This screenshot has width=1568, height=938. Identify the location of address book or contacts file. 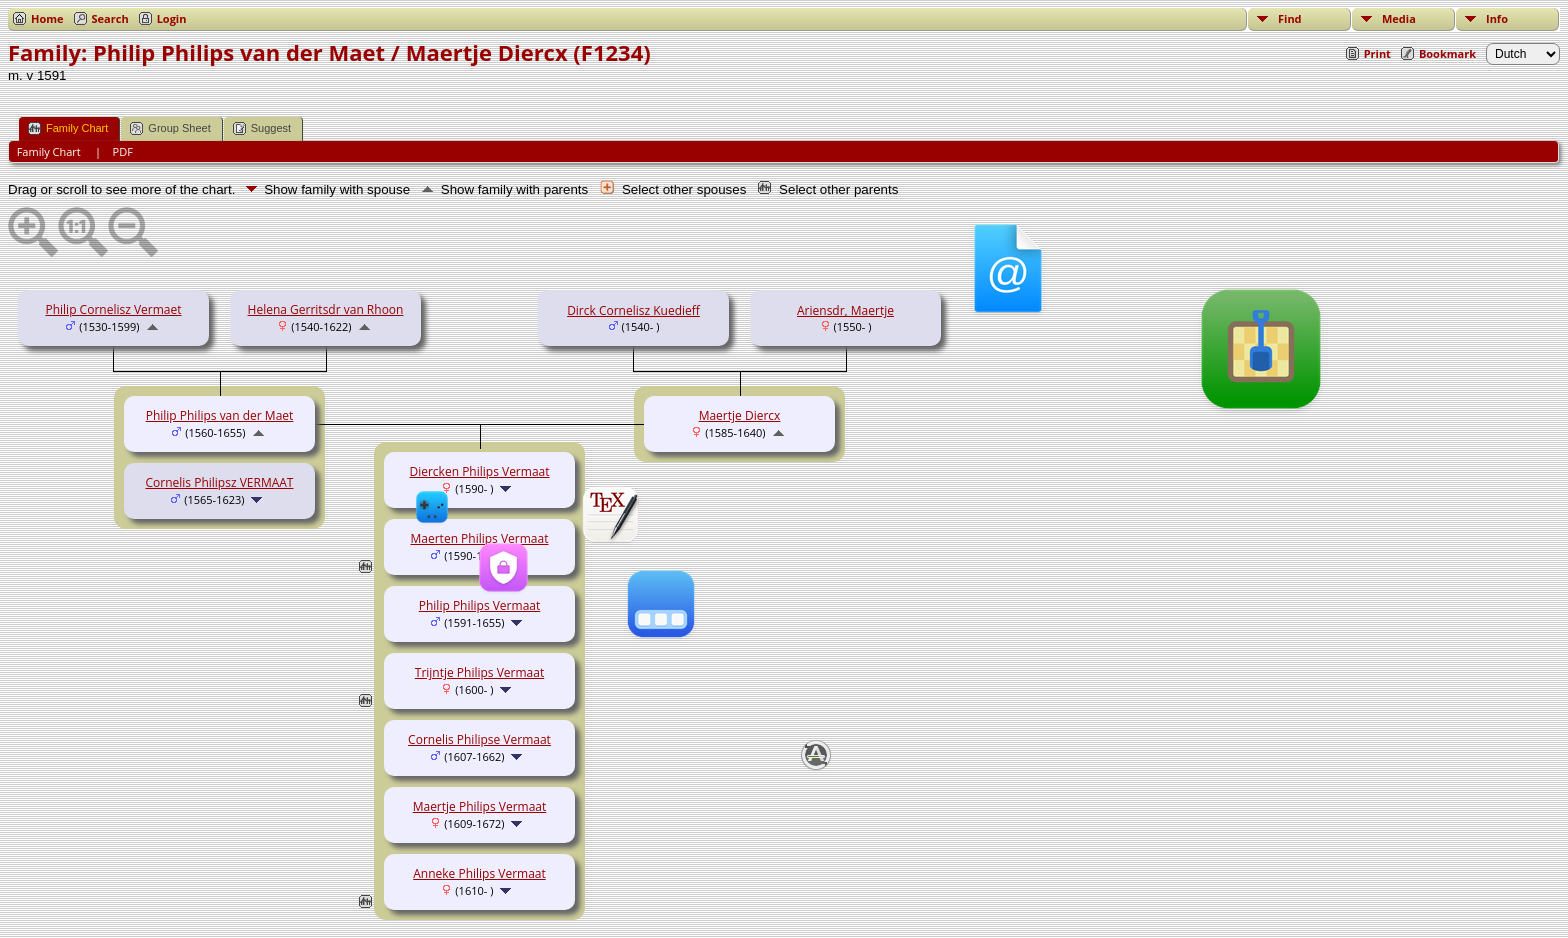
(1008, 270).